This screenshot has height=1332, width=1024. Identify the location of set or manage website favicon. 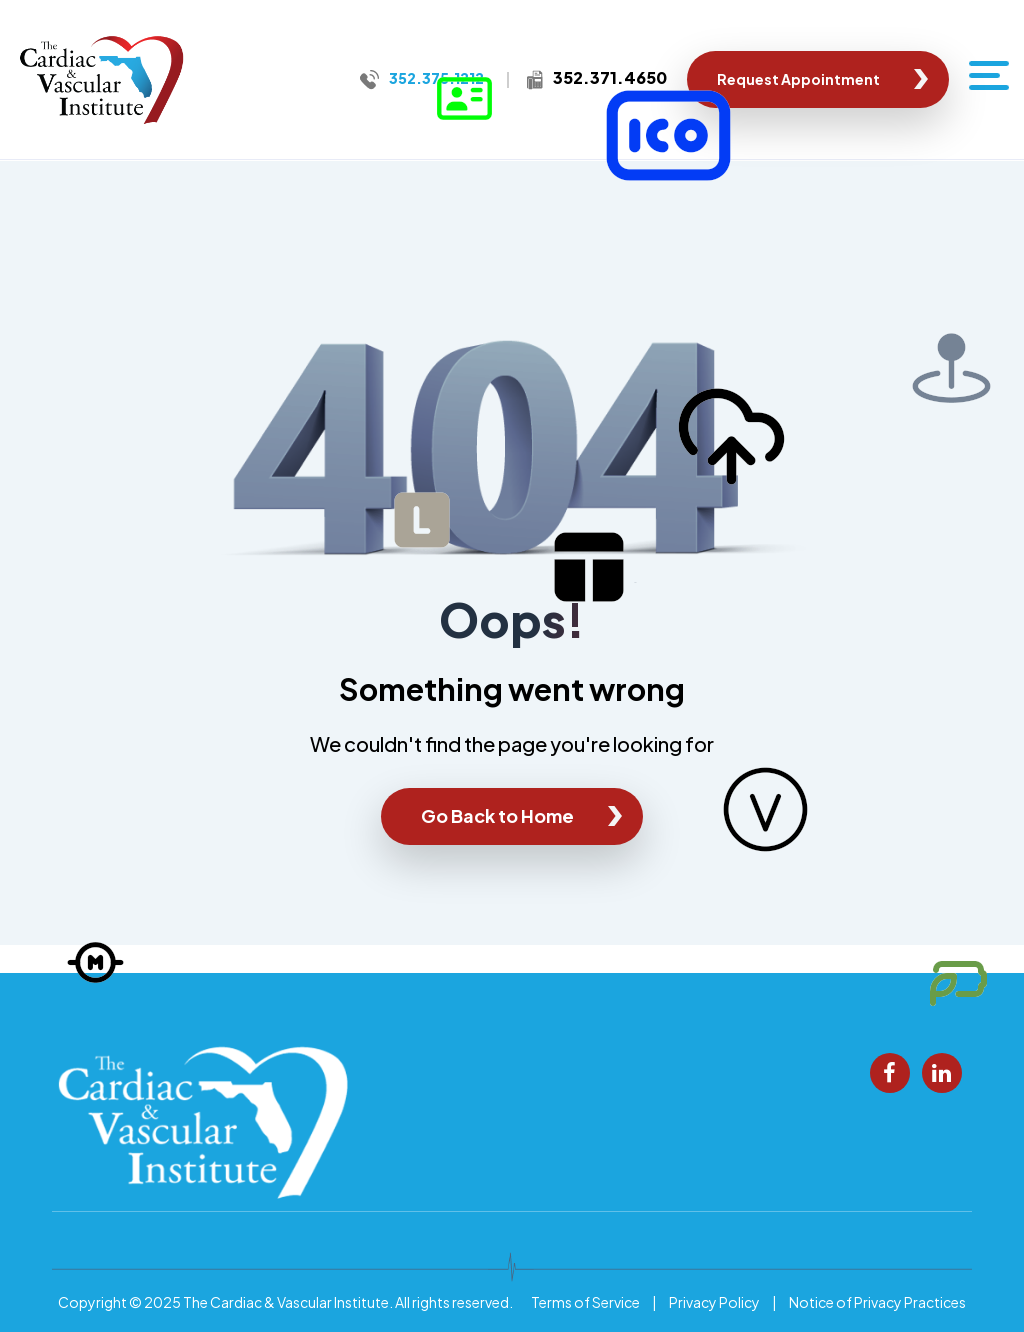
(668, 135).